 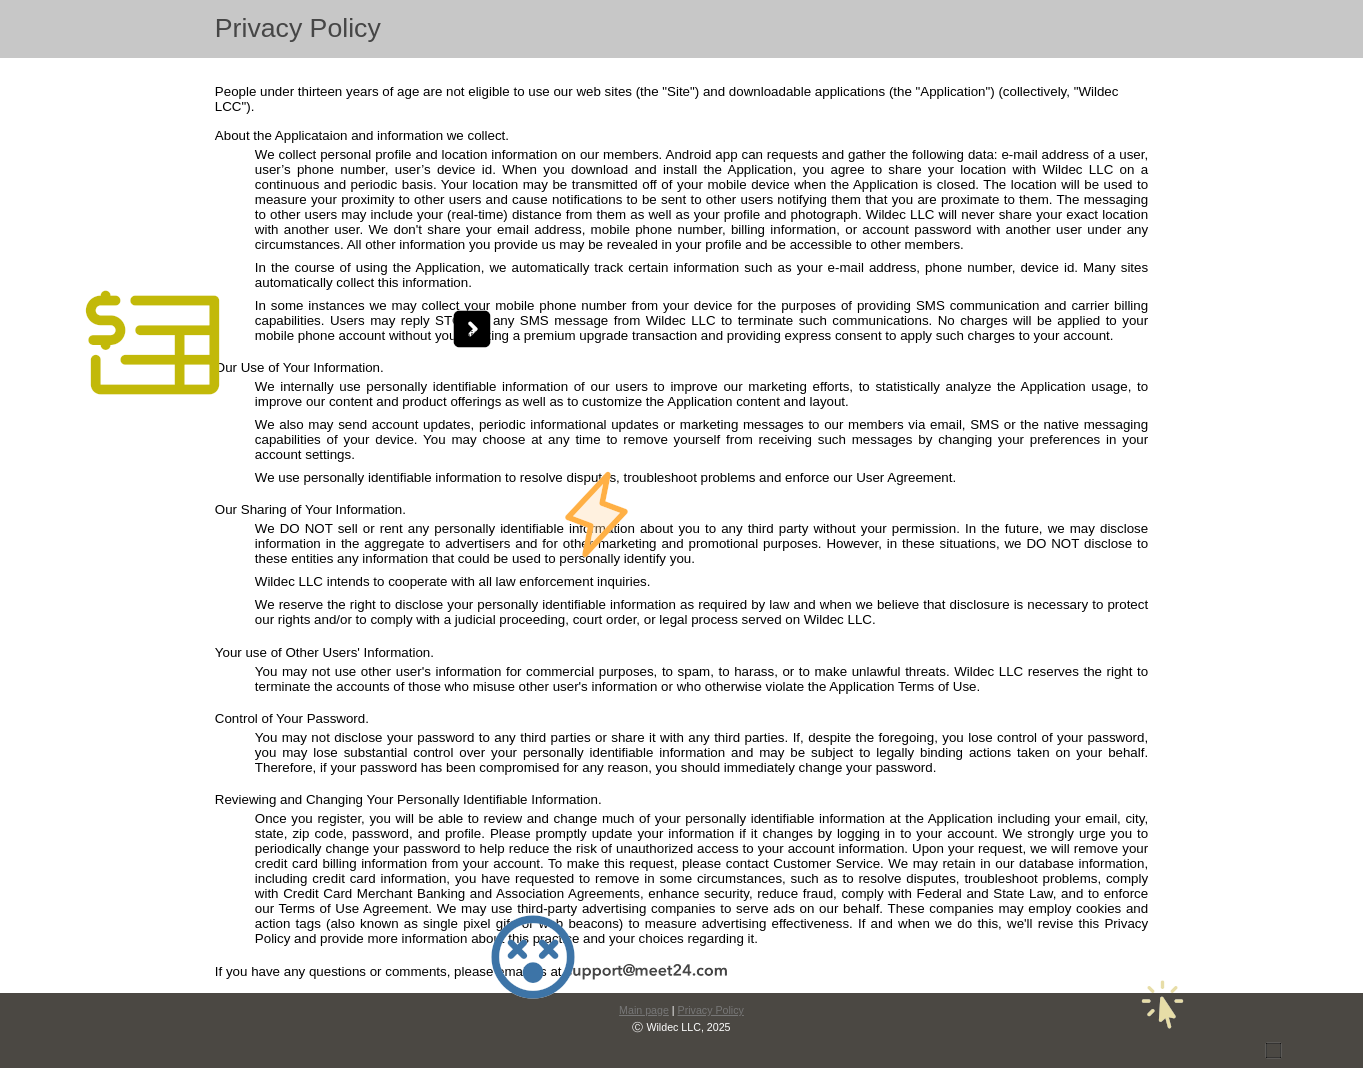 I want to click on indicates a confused or overwhelmed state, so click(x=533, y=957).